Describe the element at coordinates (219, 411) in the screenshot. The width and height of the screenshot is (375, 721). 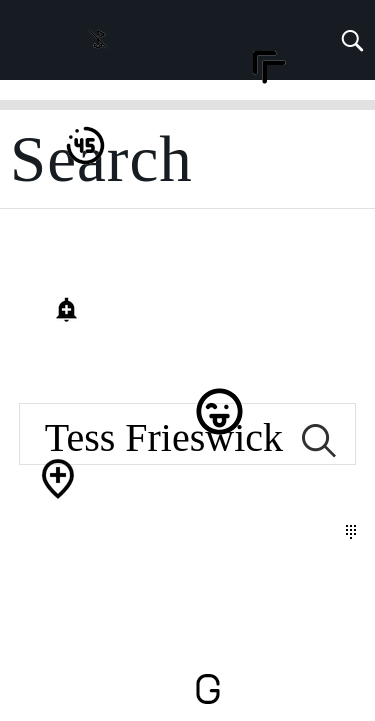
I see `add a playful or joking tone to a message` at that location.